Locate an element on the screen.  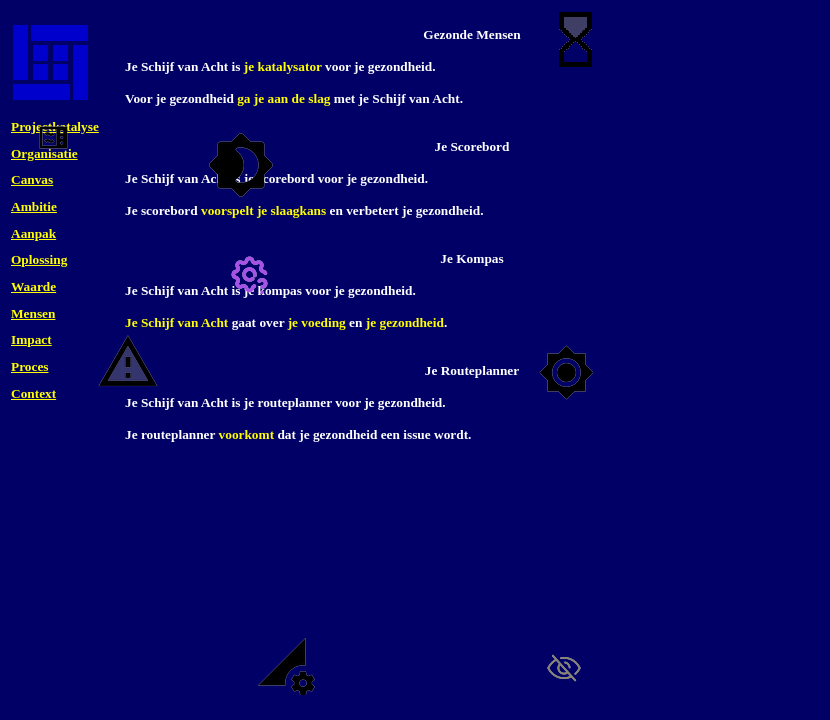
toggle dark mode or night theme is located at coordinates (241, 165).